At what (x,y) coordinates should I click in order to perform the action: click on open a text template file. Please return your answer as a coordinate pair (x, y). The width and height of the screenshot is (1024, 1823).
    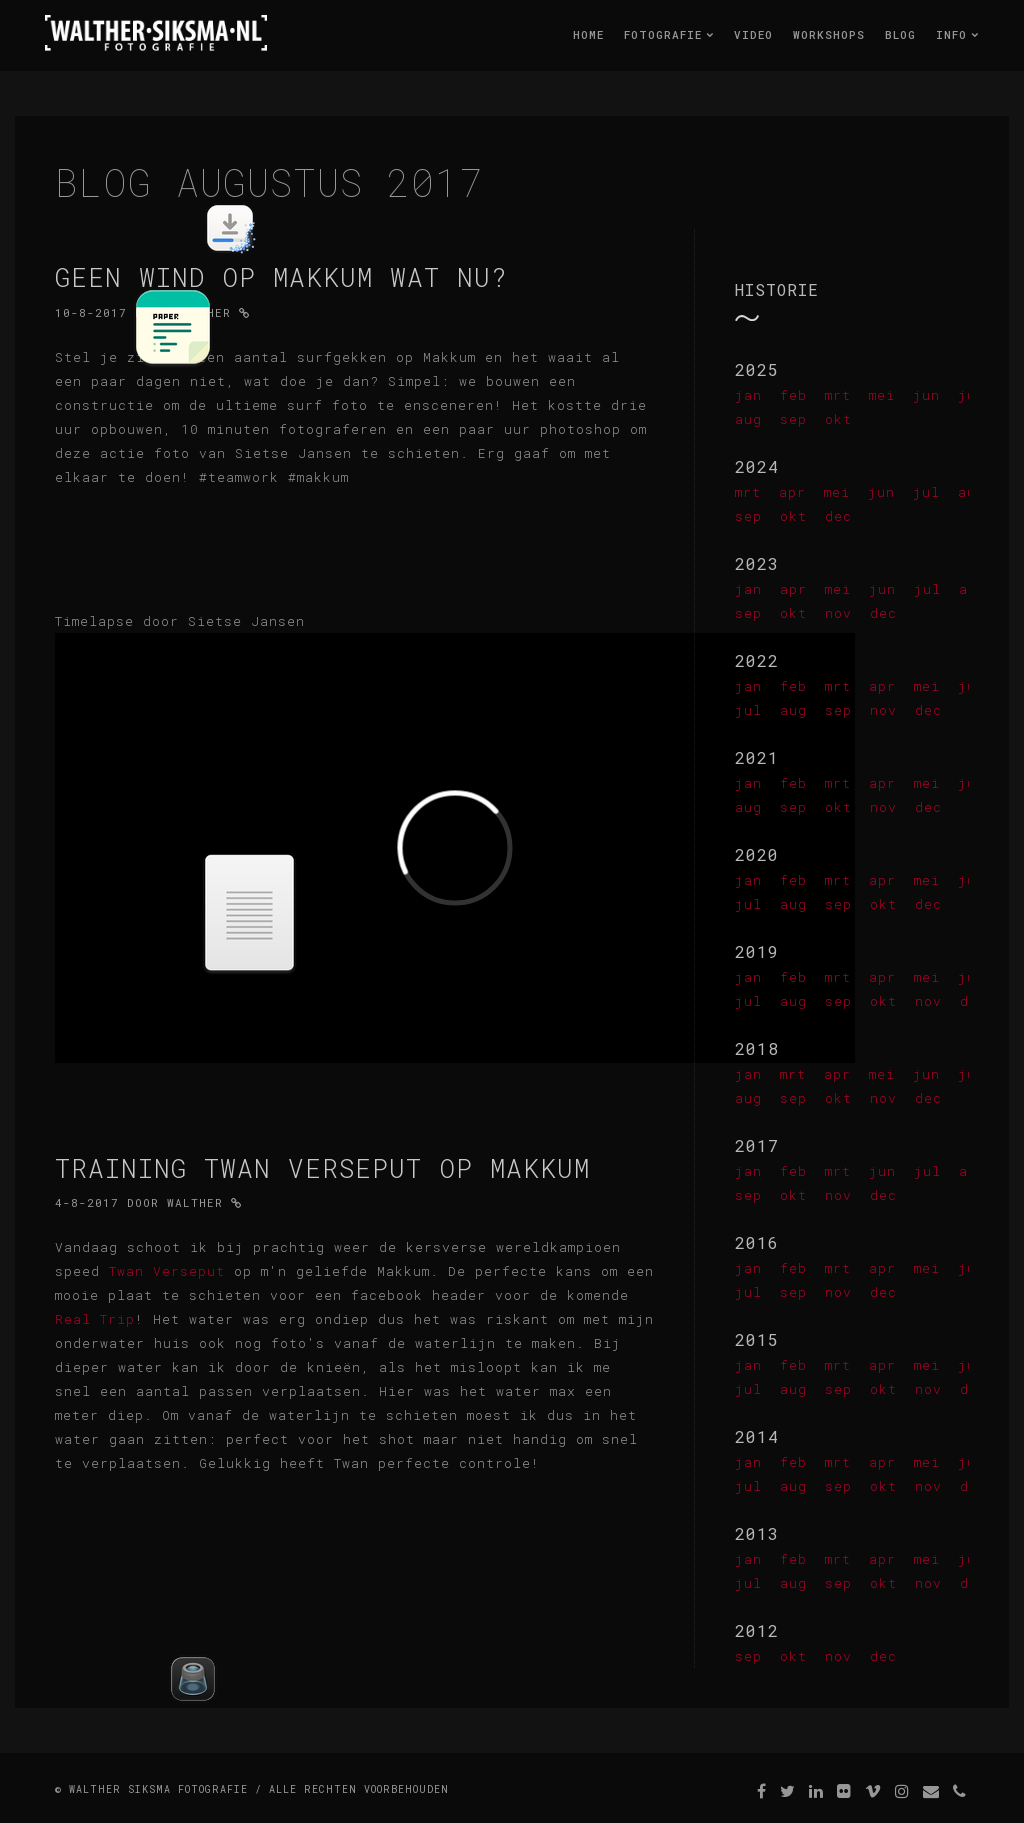
    Looking at the image, I should click on (249, 914).